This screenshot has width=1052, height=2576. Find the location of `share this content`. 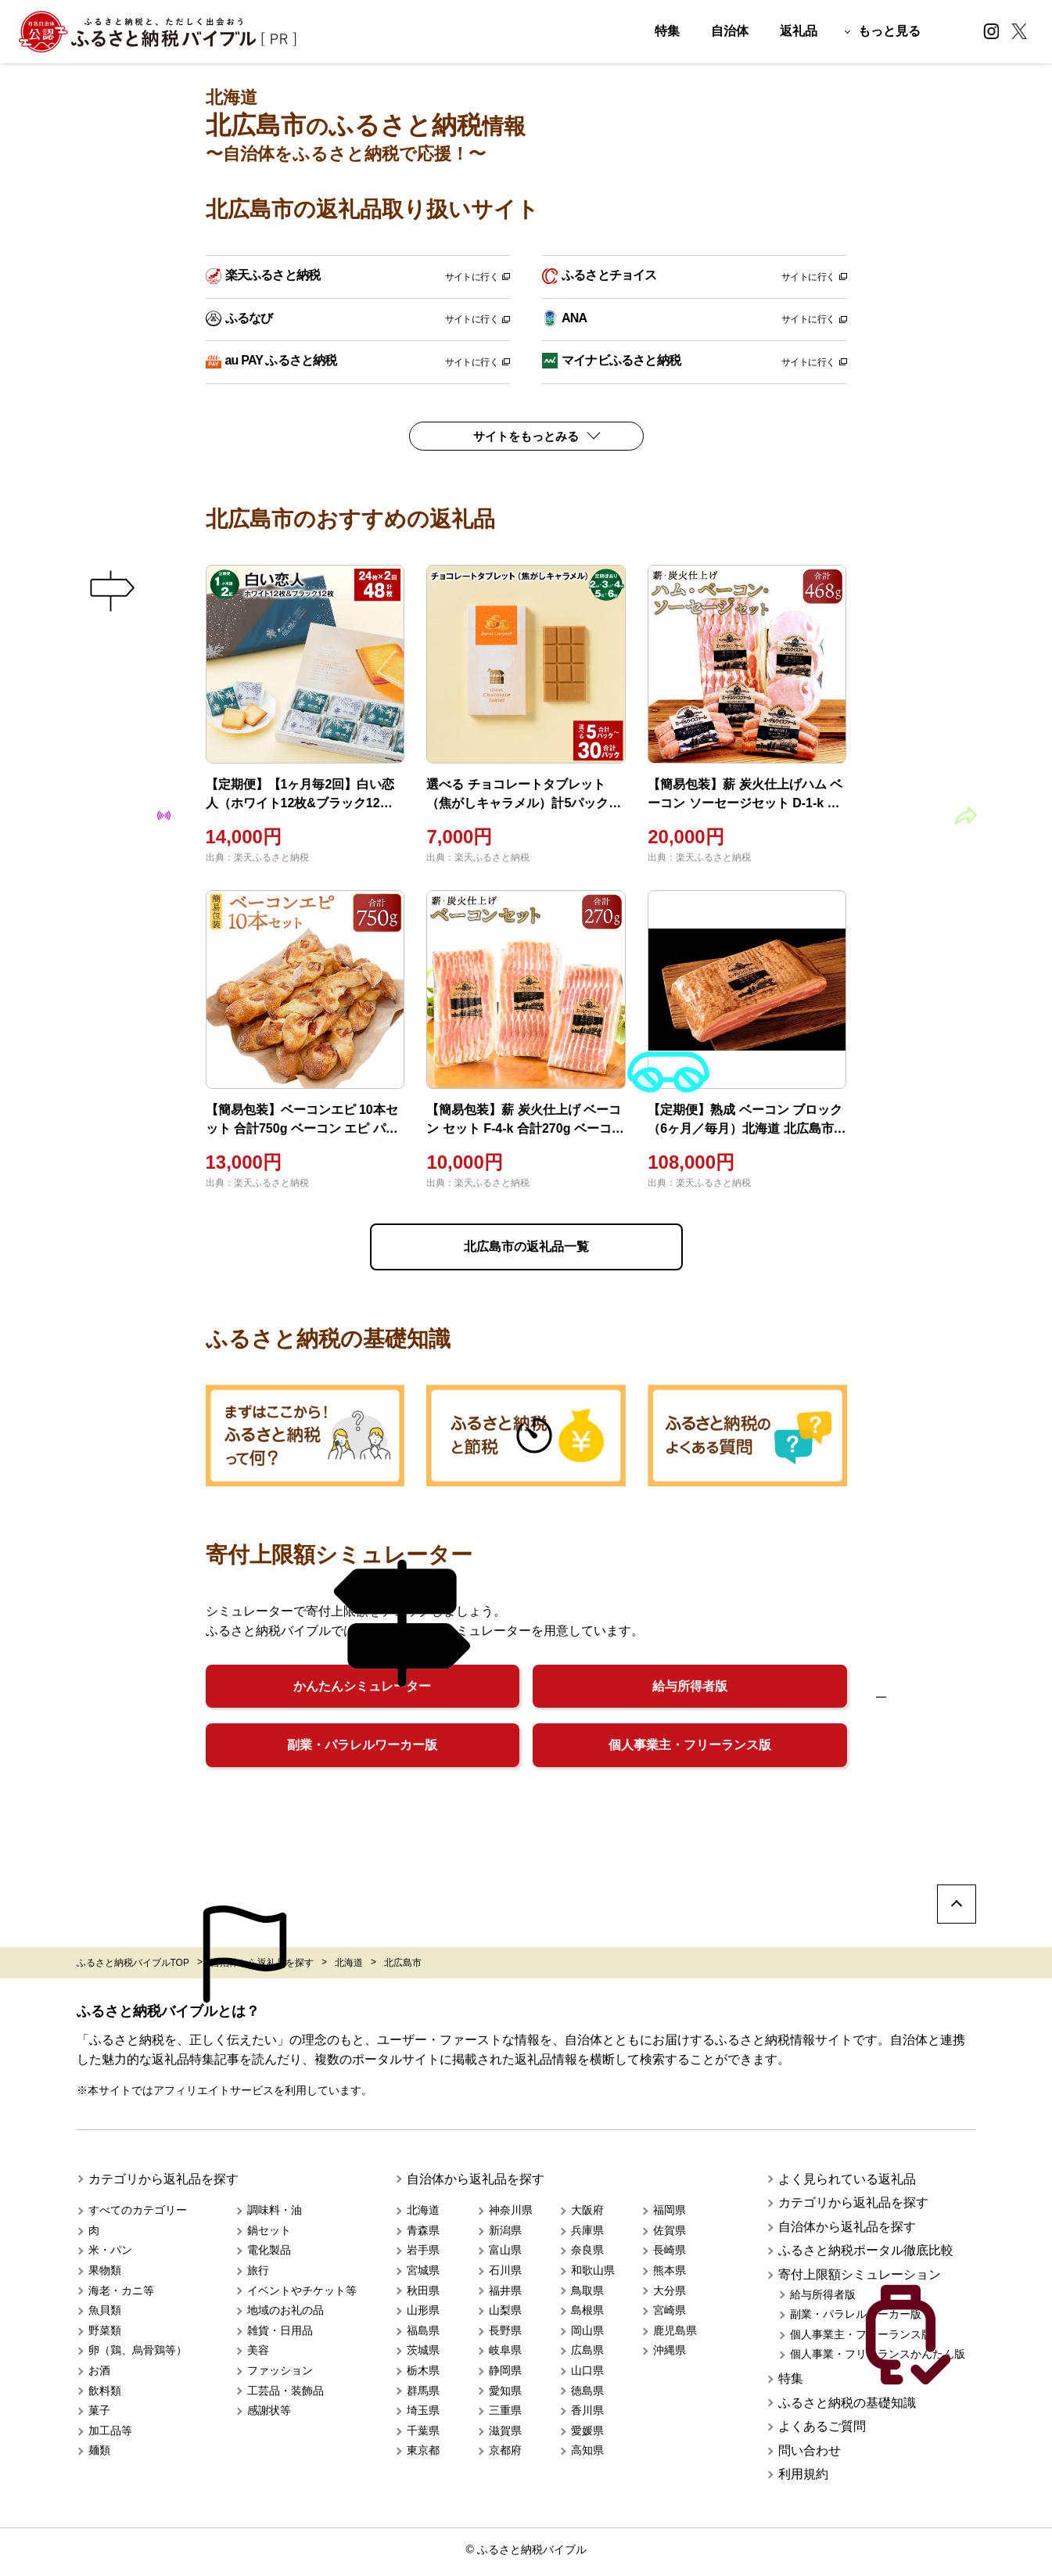

share this content is located at coordinates (966, 817).